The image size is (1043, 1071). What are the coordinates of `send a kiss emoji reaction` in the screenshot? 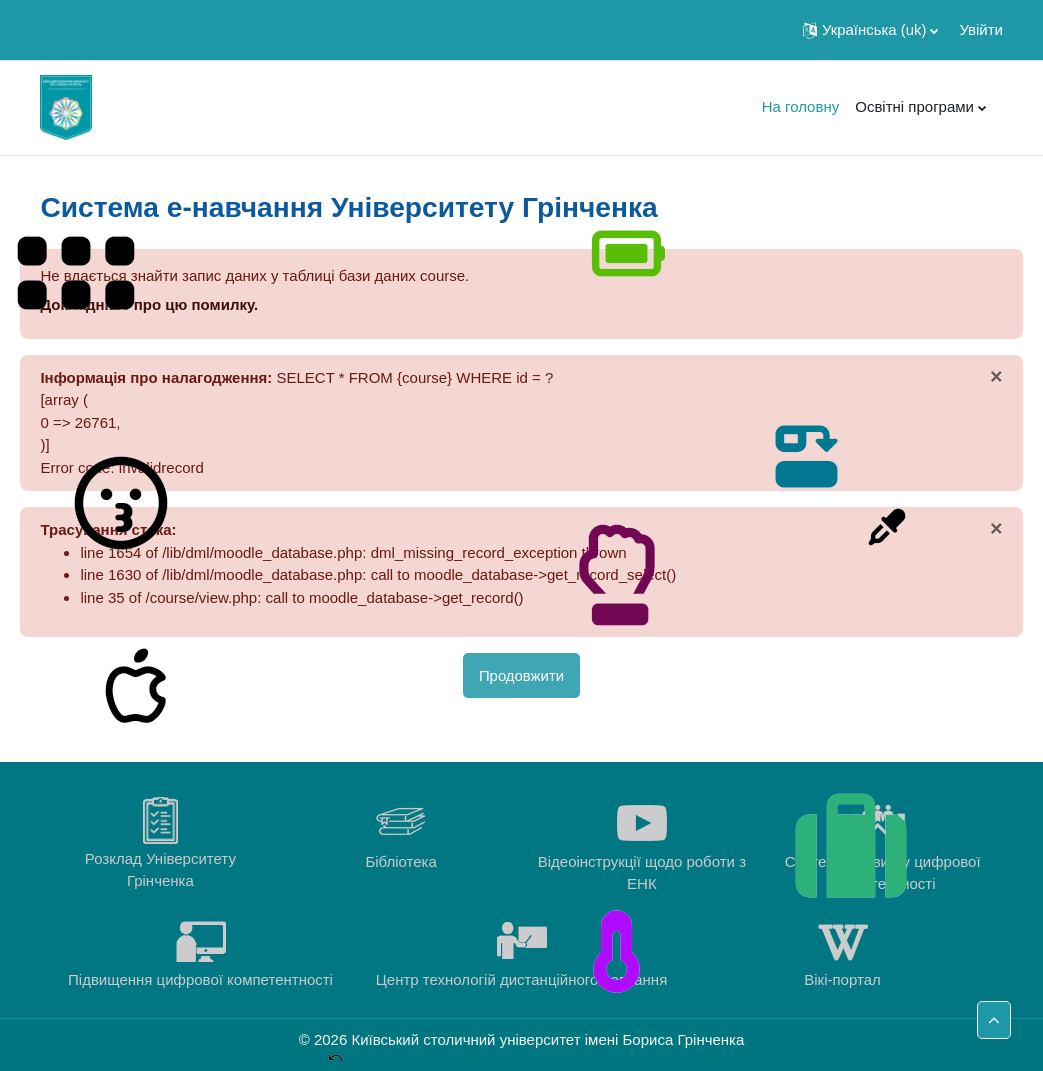 It's located at (121, 503).